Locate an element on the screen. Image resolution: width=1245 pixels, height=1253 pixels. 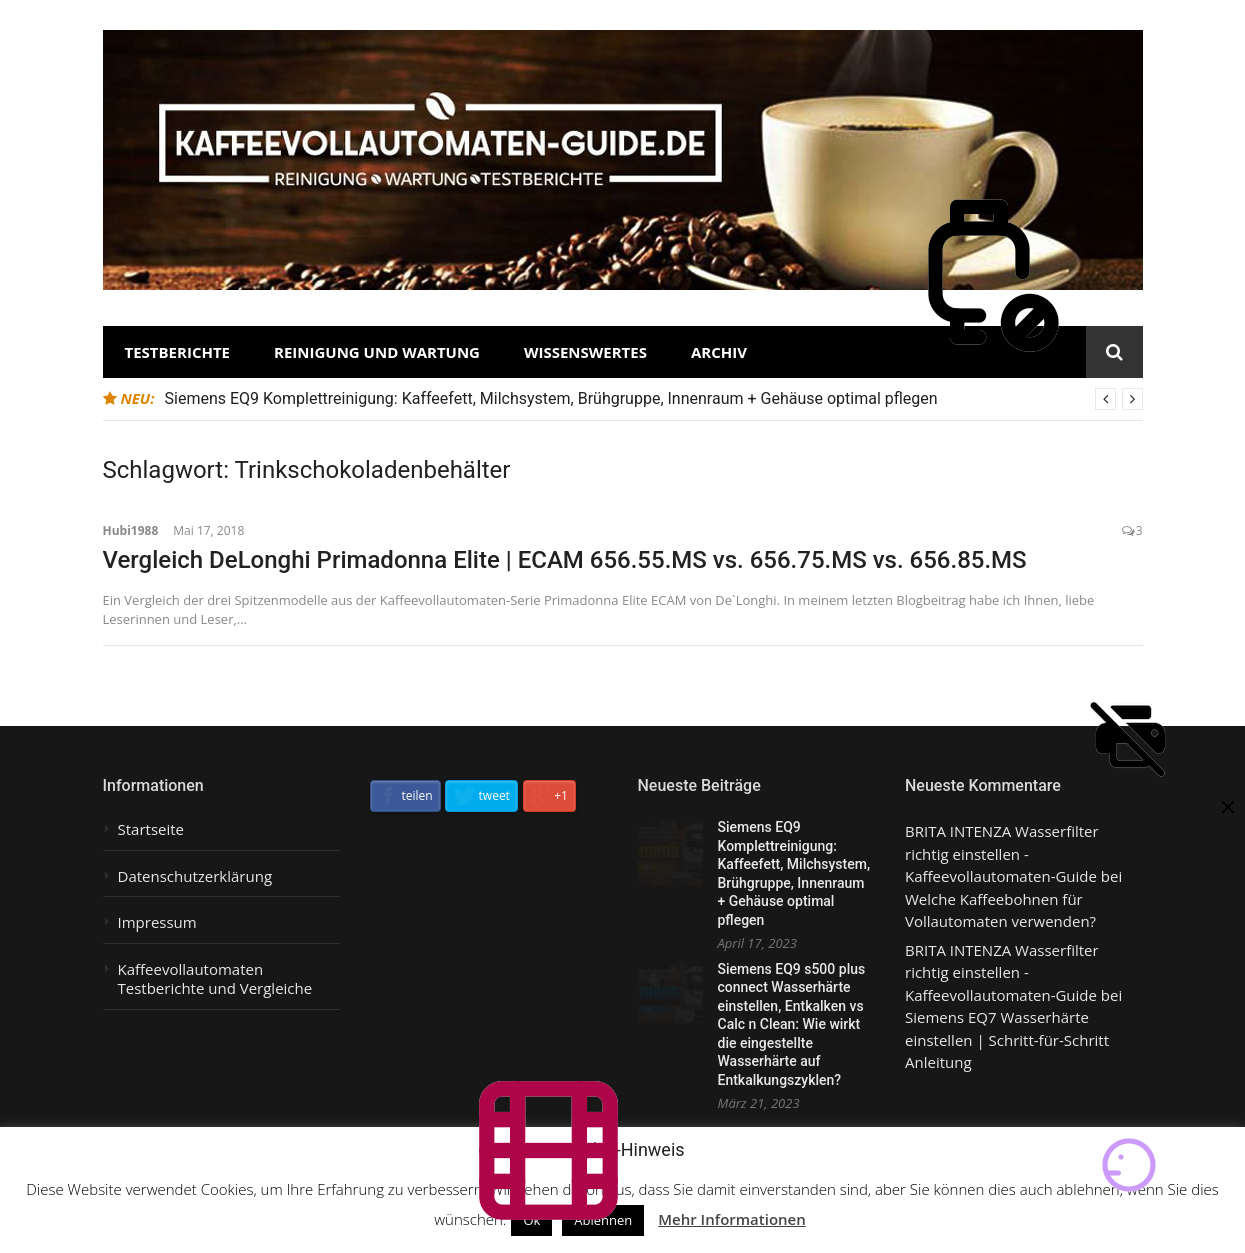
emoji or reaction looking left is located at coordinates (1129, 1165).